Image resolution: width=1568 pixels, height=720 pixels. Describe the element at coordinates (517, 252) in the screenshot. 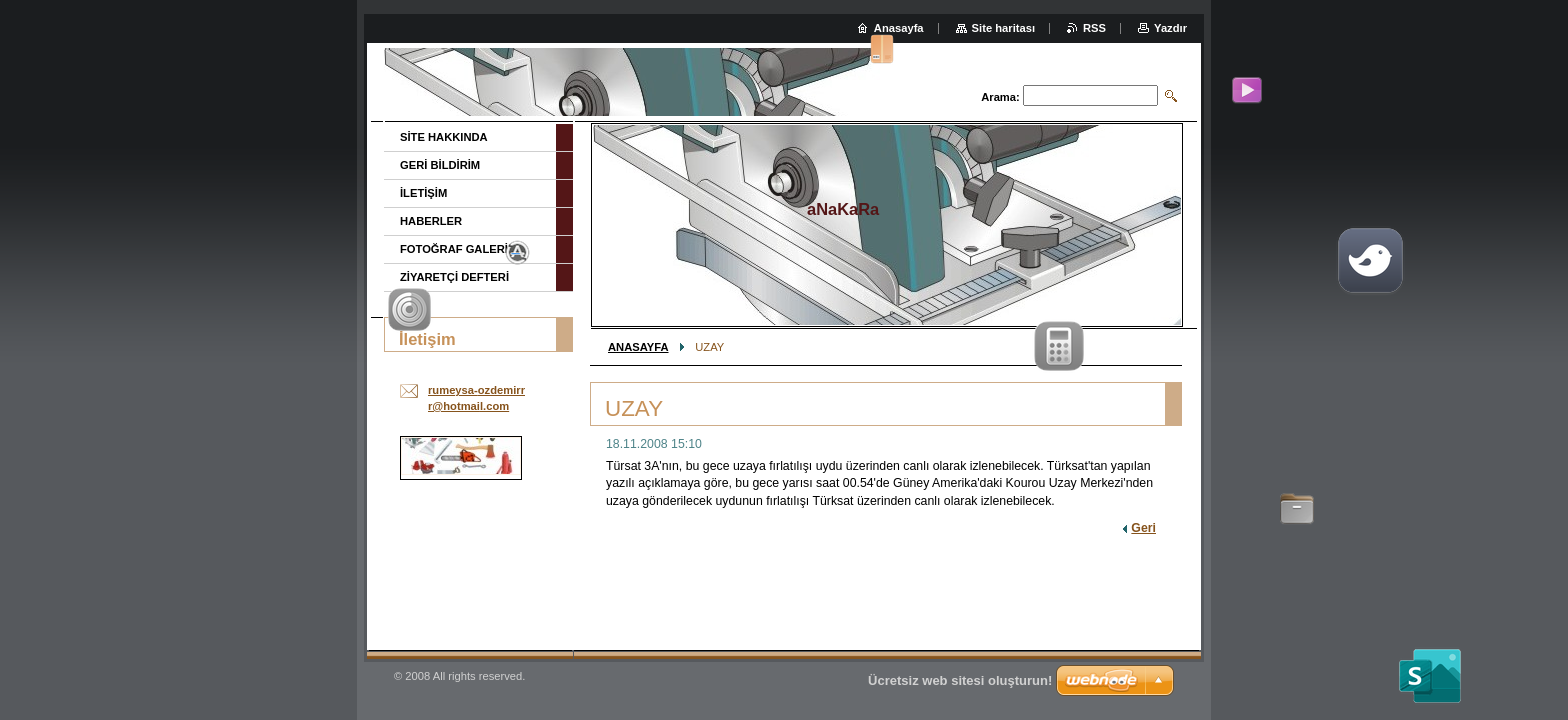

I see `check for available software updates` at that location.